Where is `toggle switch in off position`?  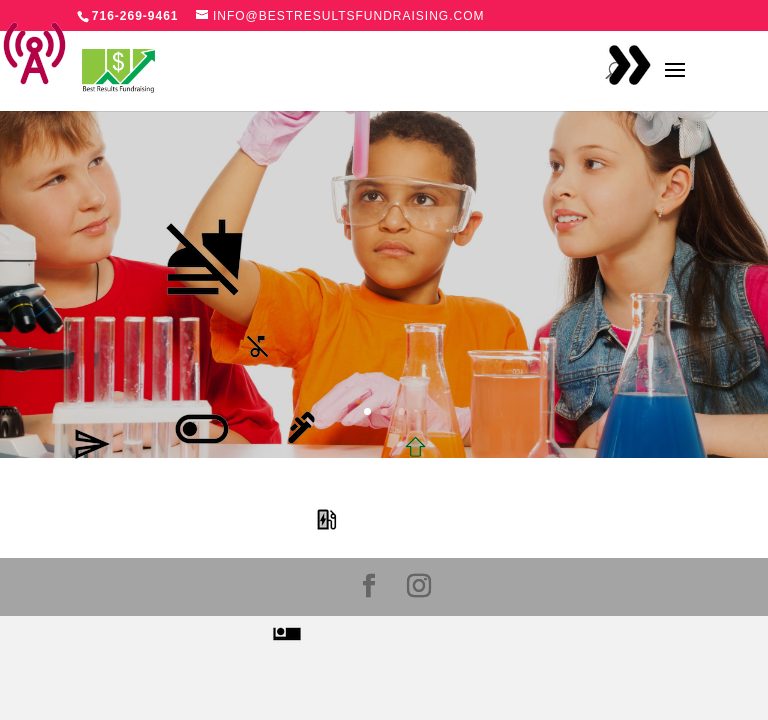 toggle switch in off position is located at coordinates (202, 429).